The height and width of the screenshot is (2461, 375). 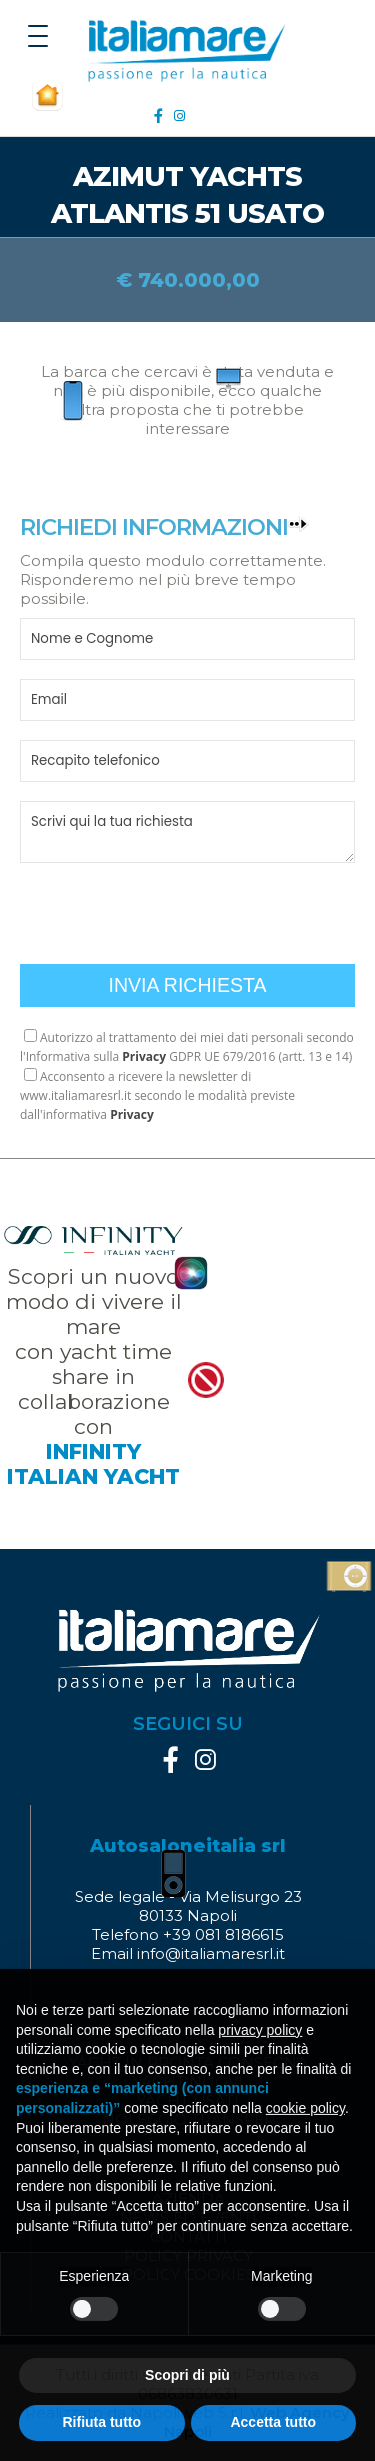 What do you see at coordinates (206, 1380) in the screenshot?
I see `cancel or abort current action` at bounding box center [206, 1380].